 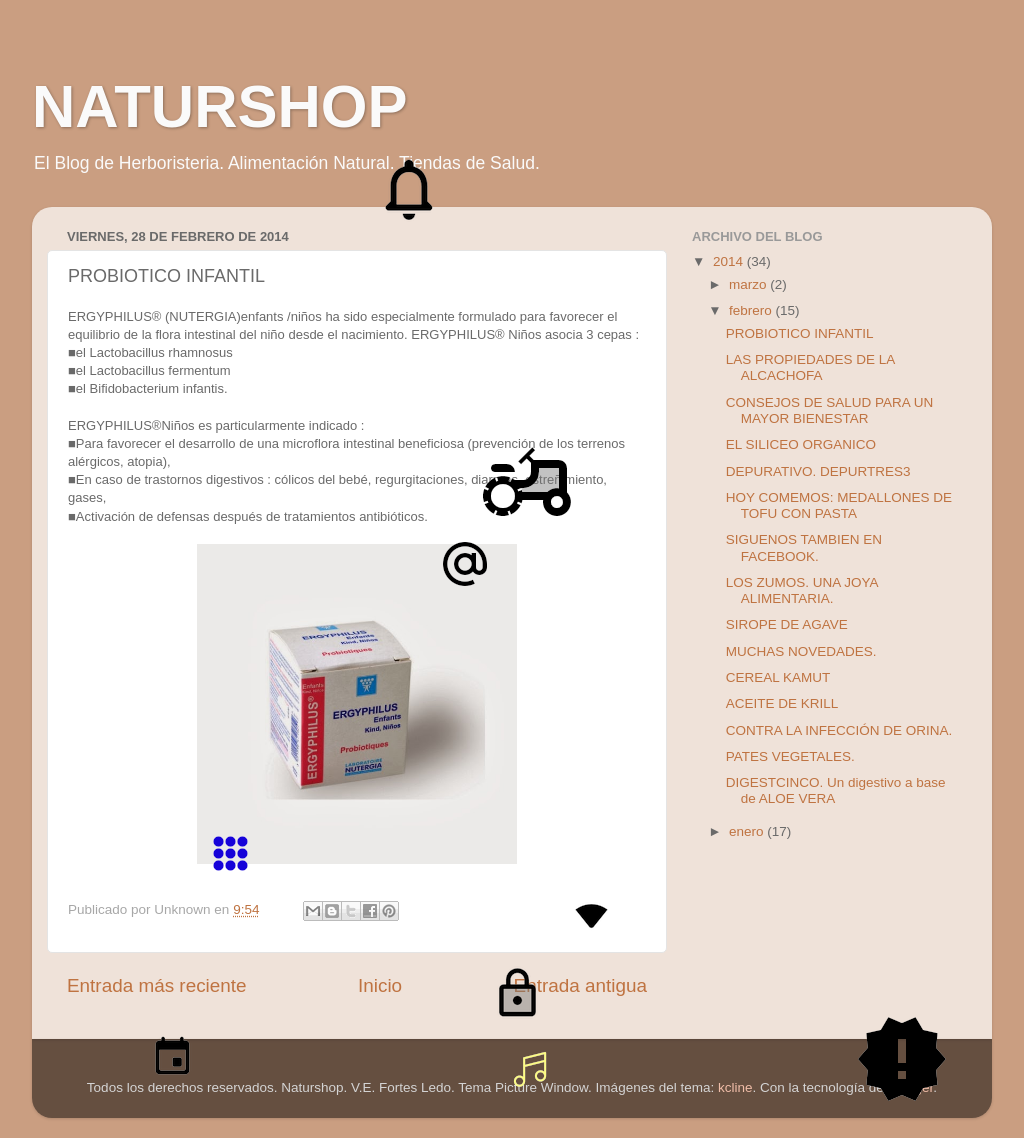 What do you see at coordinates (230, 853) in the screenshot?
I see `open the dial pad or number input` at bounding box center [230, 853].